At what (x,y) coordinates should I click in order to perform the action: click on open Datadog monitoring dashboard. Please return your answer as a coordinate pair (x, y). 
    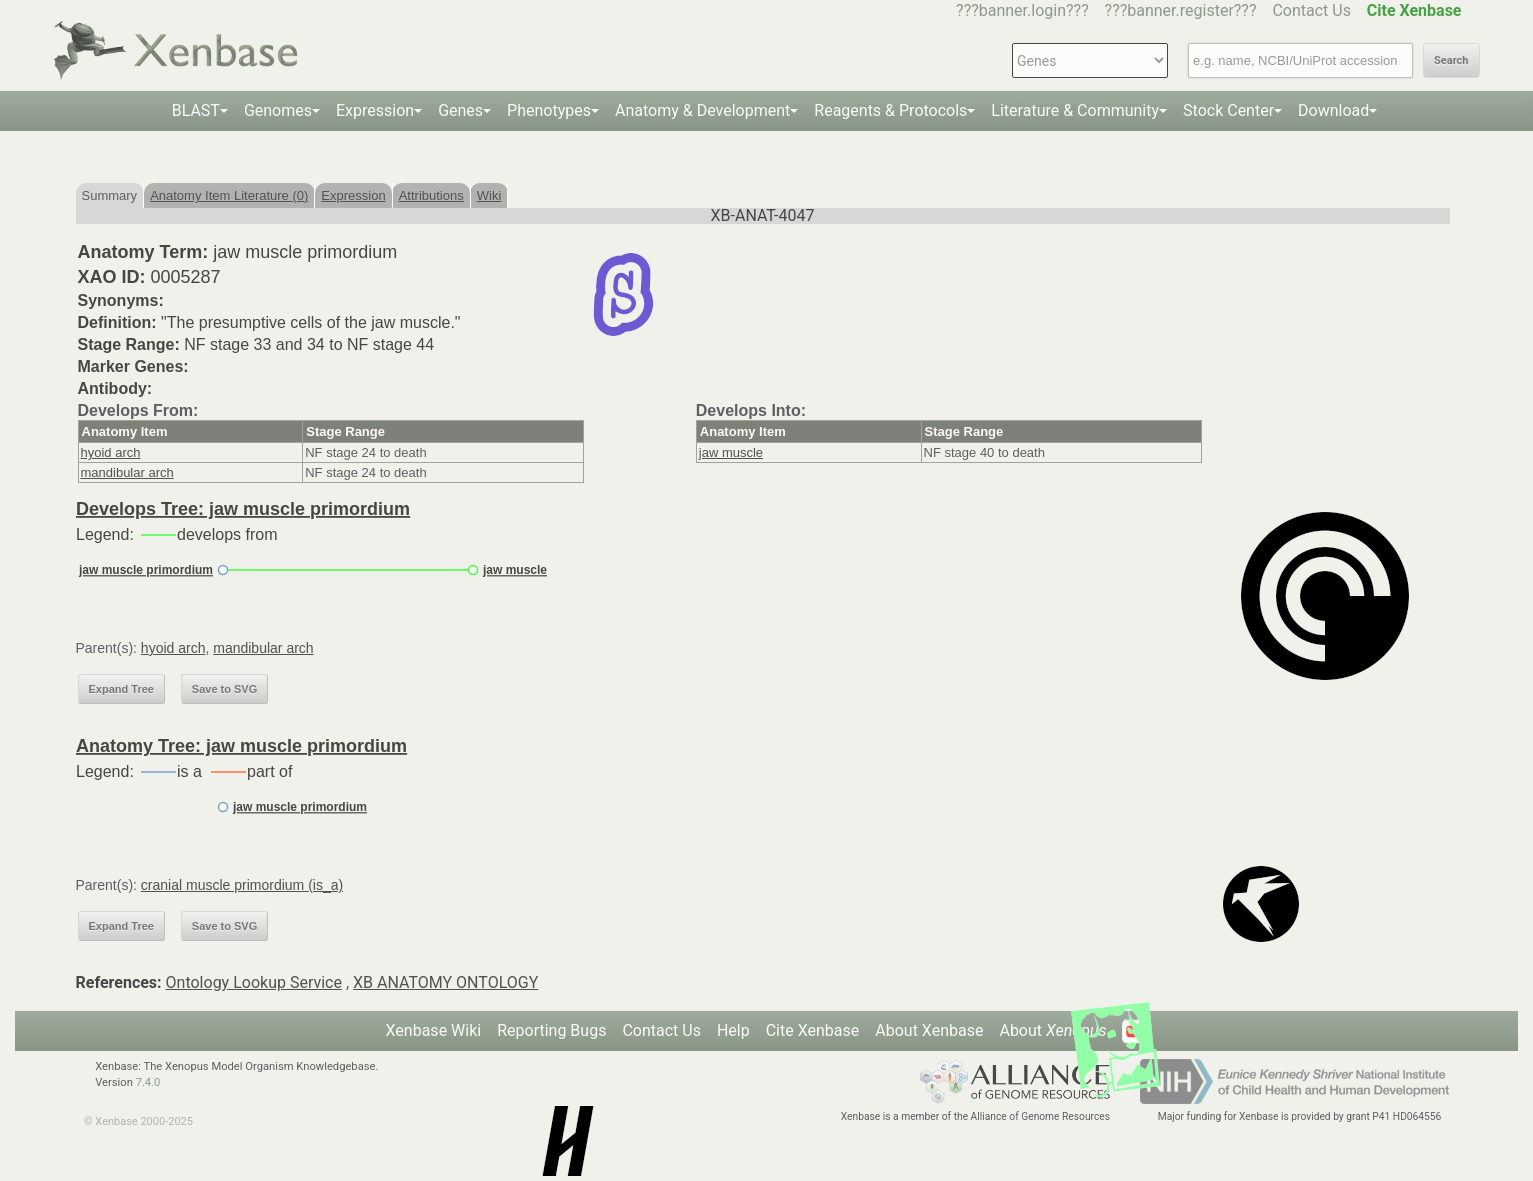
    Looking at the image, I should click on (1115, 1049).